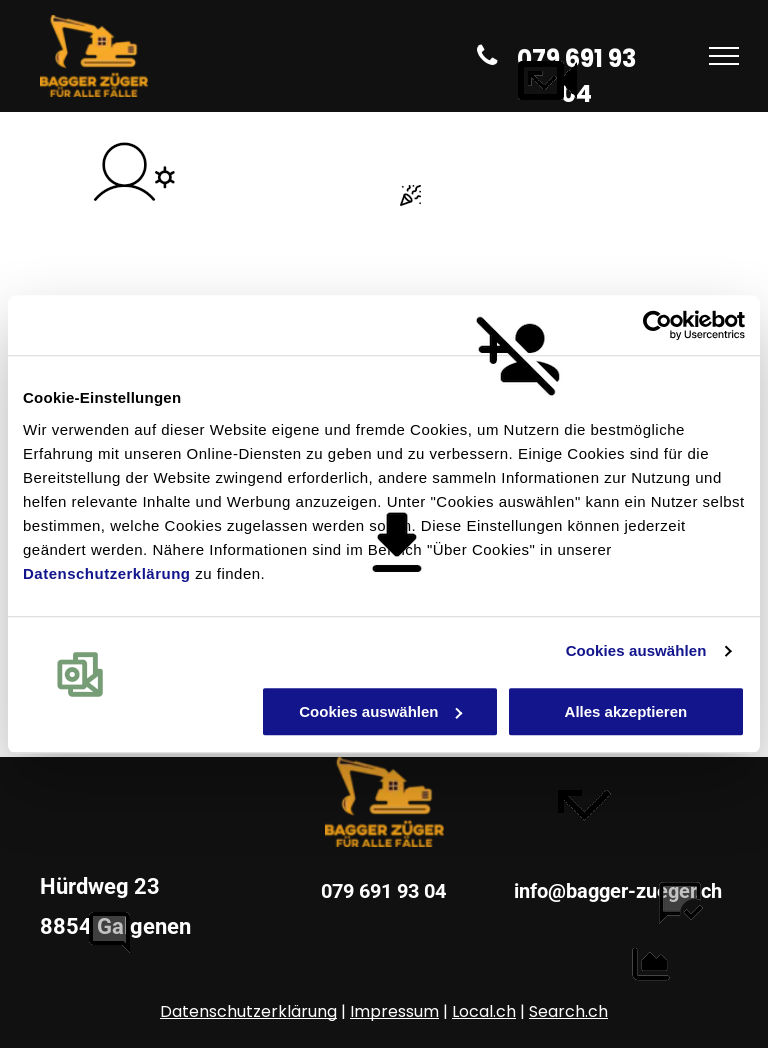 This screenshot has width=768, height=1048. I want to click on indicates adding contacts is disabled, so click(519, 353).